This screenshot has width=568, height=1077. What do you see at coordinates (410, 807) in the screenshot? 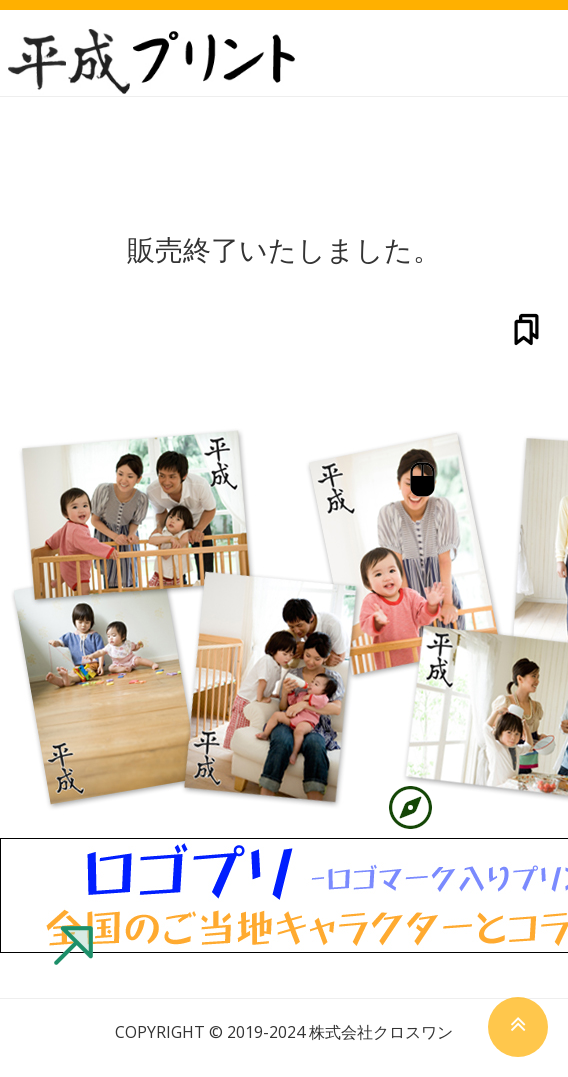
I see `access navigation or direction features` at bounding box center [410, 807].